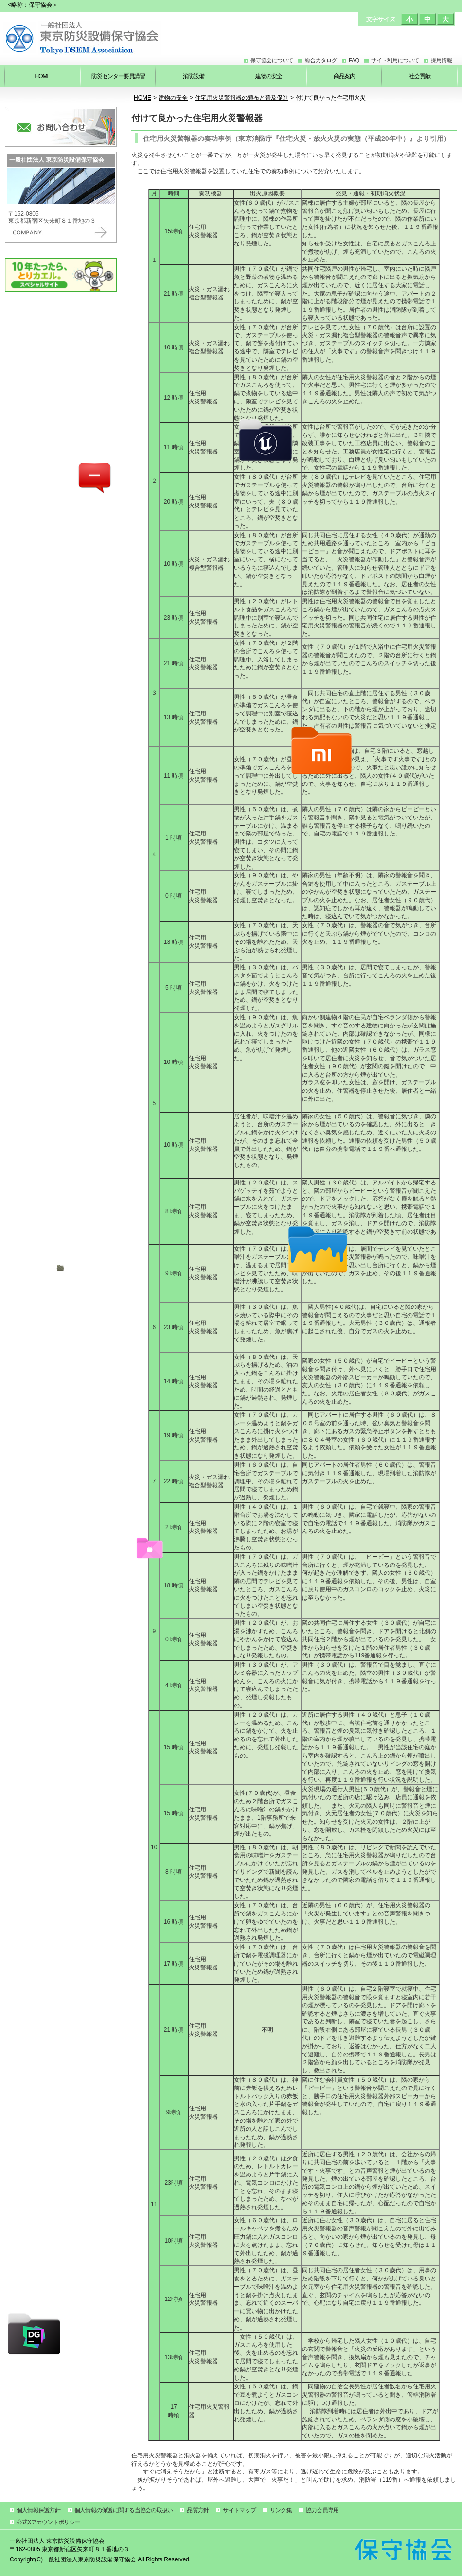 Image resolution: width=462 pixels, height=2576 pixels. What do you see at coordinates (60, 1268) in the screenshot?
I see `indicates a folder currently being accessed or browsed` at bounding box center [60, 1268].